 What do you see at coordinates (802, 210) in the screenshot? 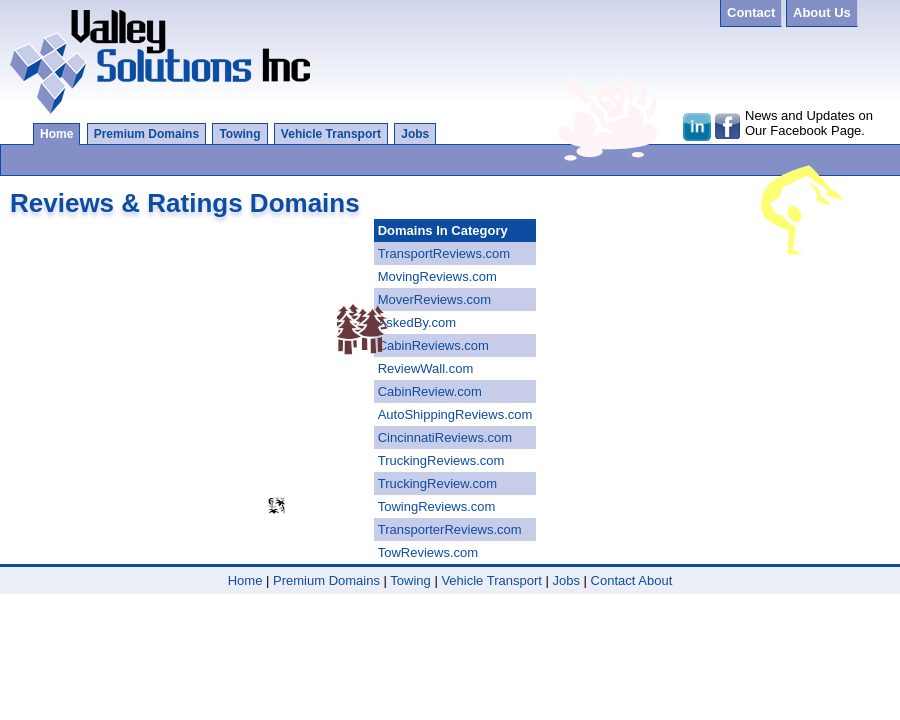
I see `indicates flexibility or acrobatics skill` at bounding box center [802, 210].